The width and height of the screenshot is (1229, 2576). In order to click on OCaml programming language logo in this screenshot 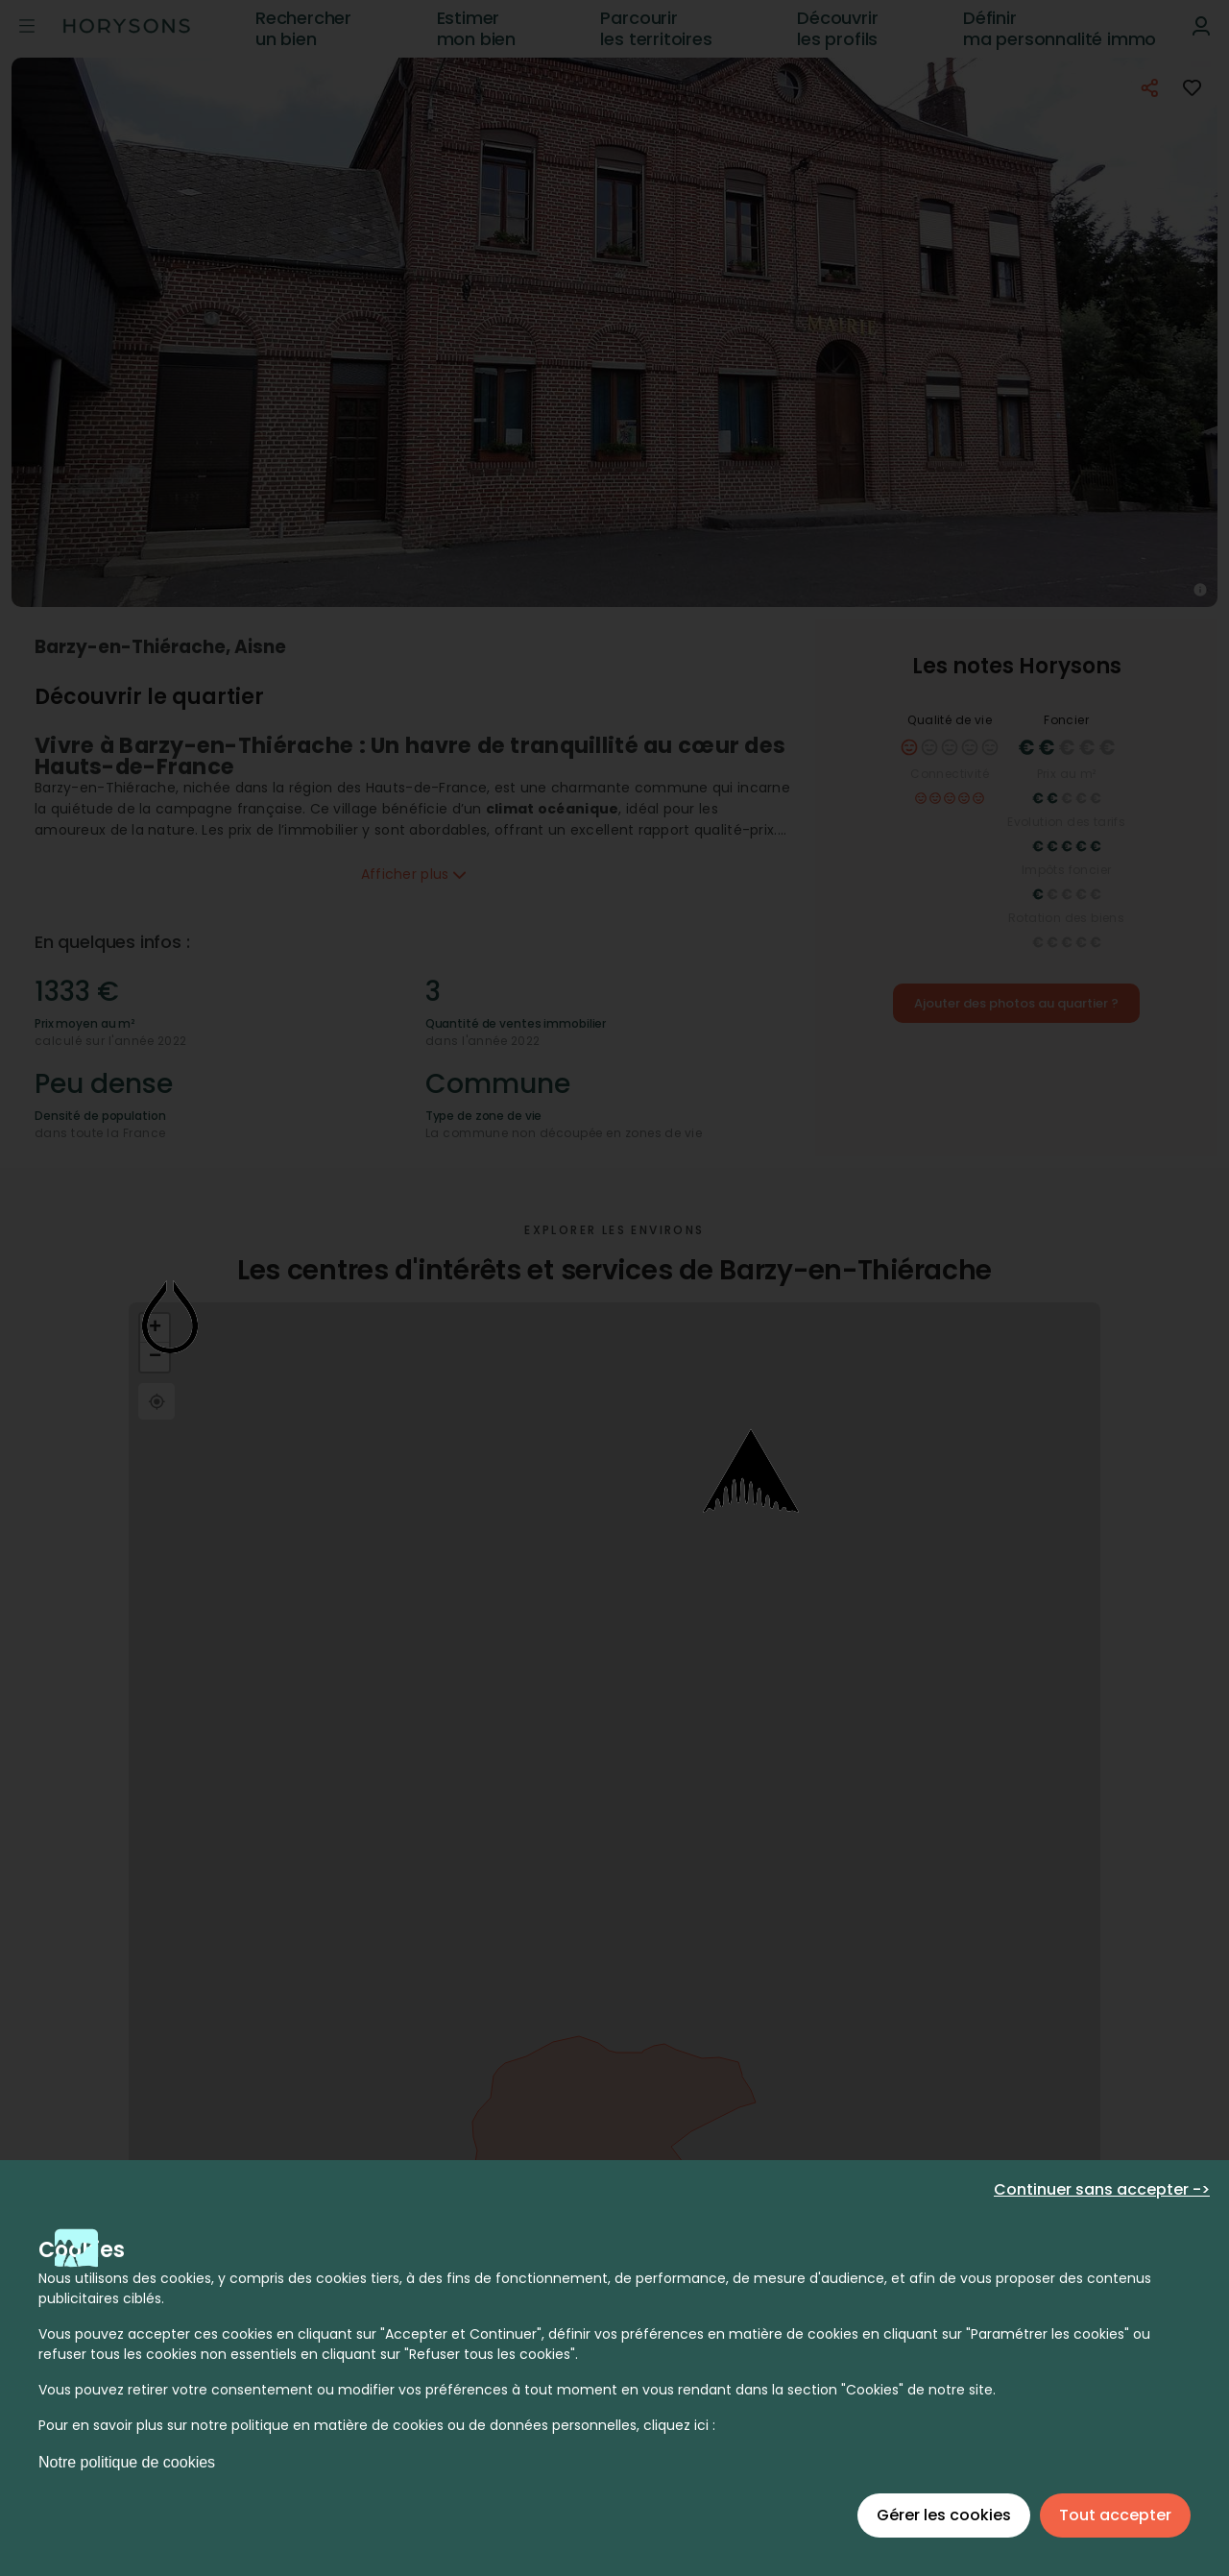, I will do `click(76, 2248)`.